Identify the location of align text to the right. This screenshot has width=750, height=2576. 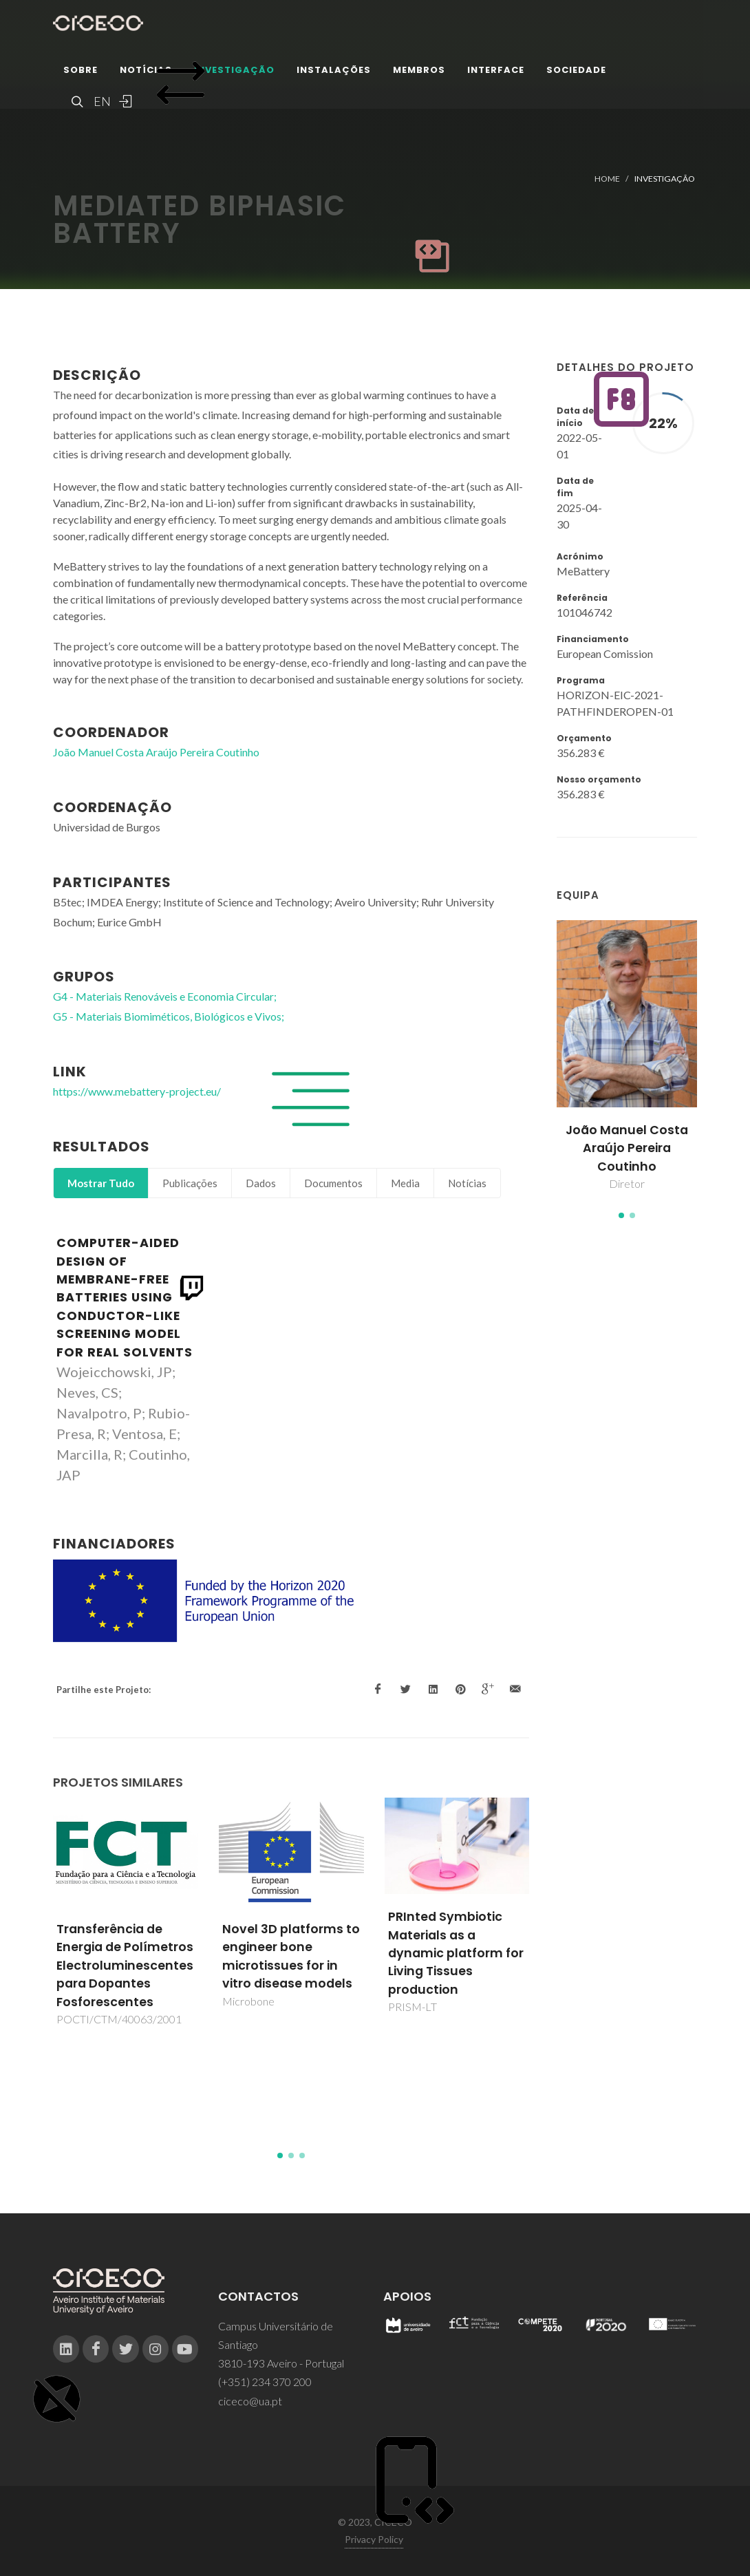
(310, 1100).